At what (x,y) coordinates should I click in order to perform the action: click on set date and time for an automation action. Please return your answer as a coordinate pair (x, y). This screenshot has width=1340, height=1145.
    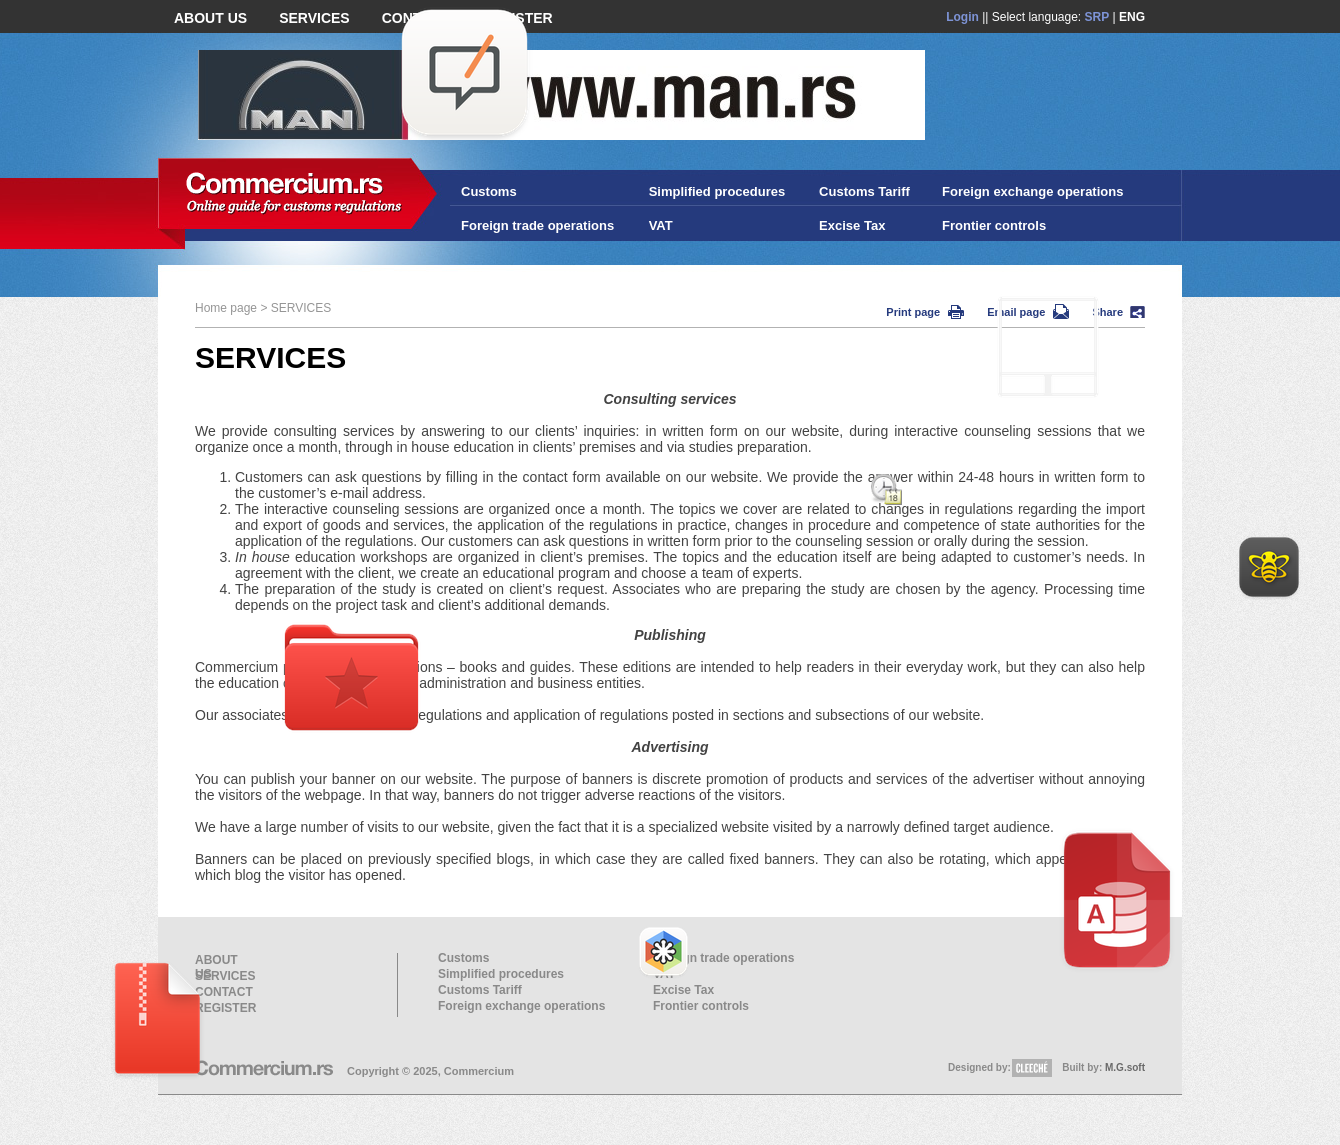
    Looking at the image, I should click on (886, 489).